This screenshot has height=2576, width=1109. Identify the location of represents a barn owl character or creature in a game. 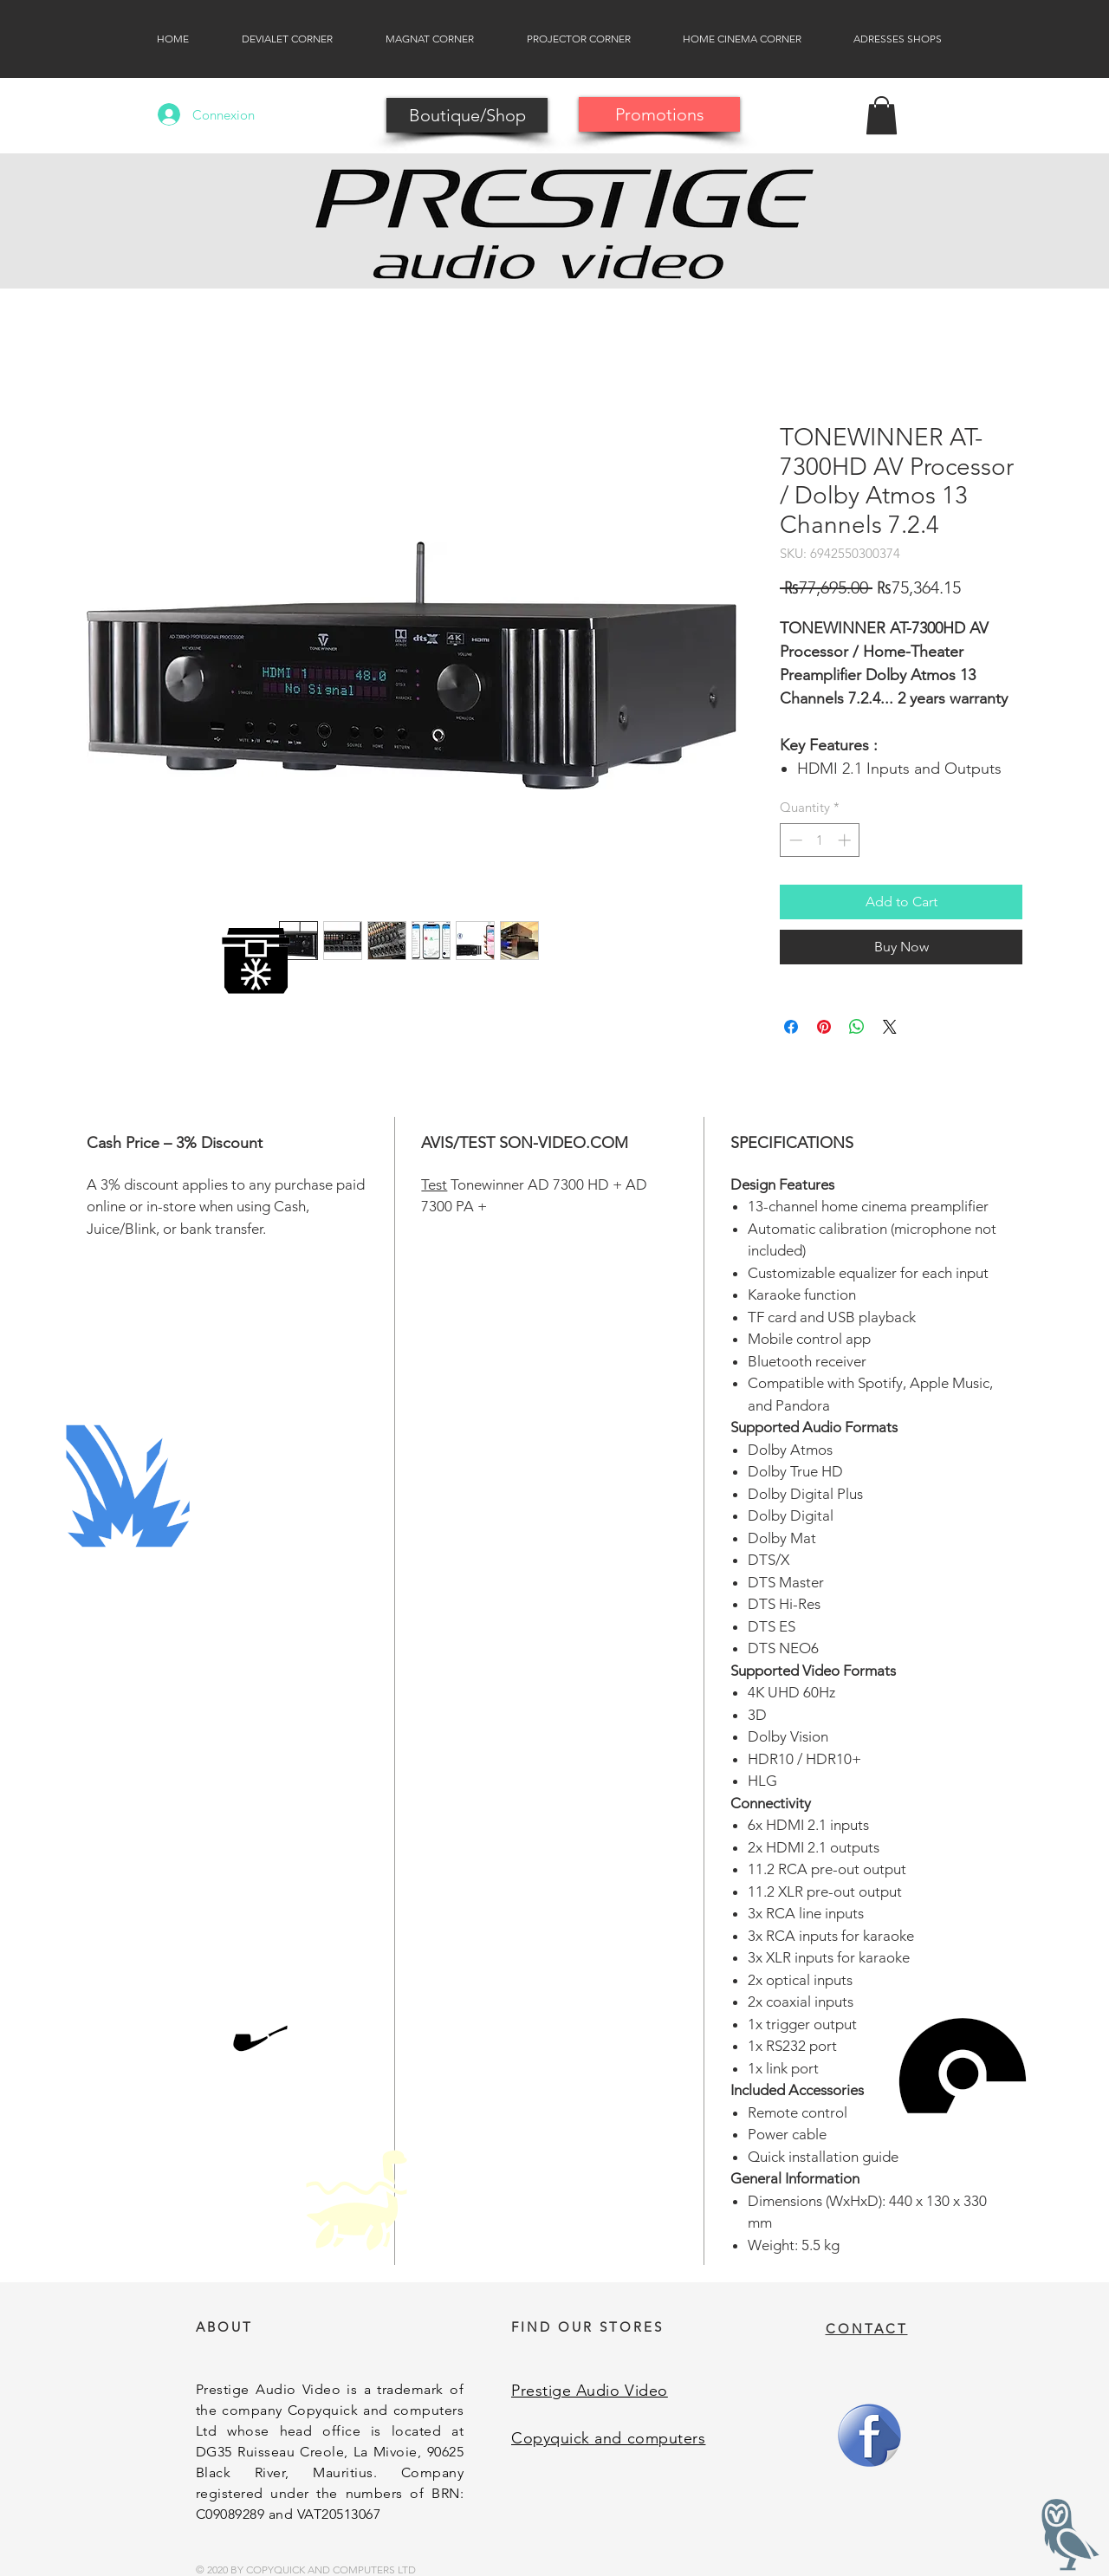
(1070, 2534).